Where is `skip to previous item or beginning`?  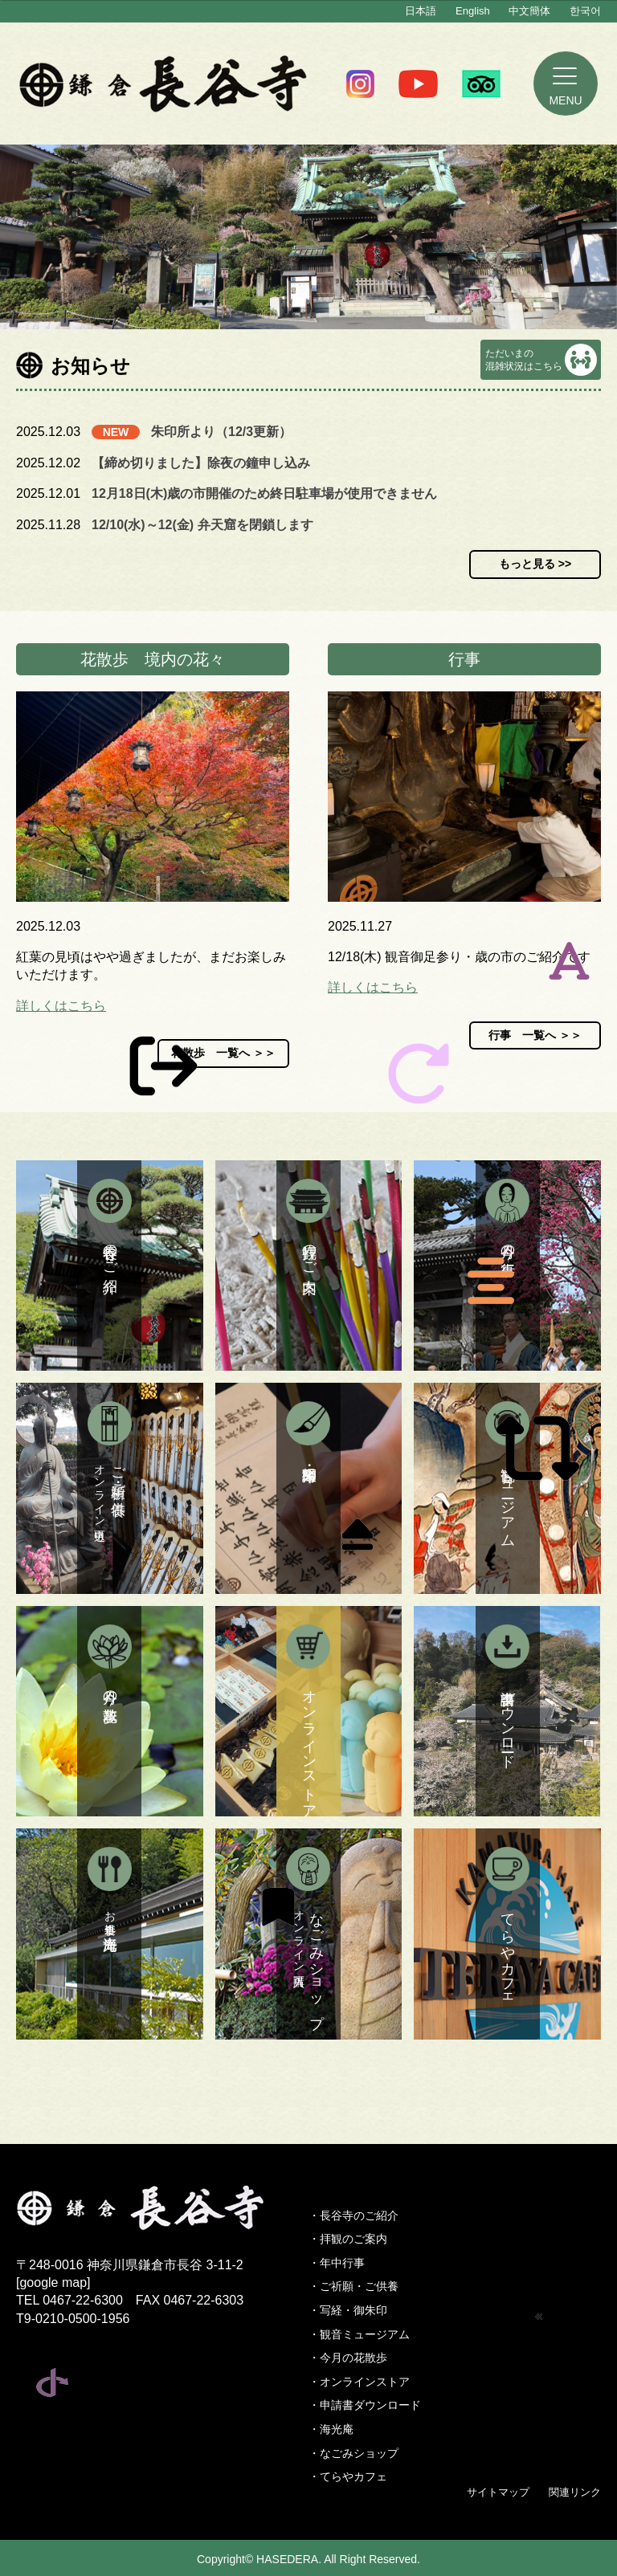
skip to previous item or beginning is located at coordinates (539, 2317).